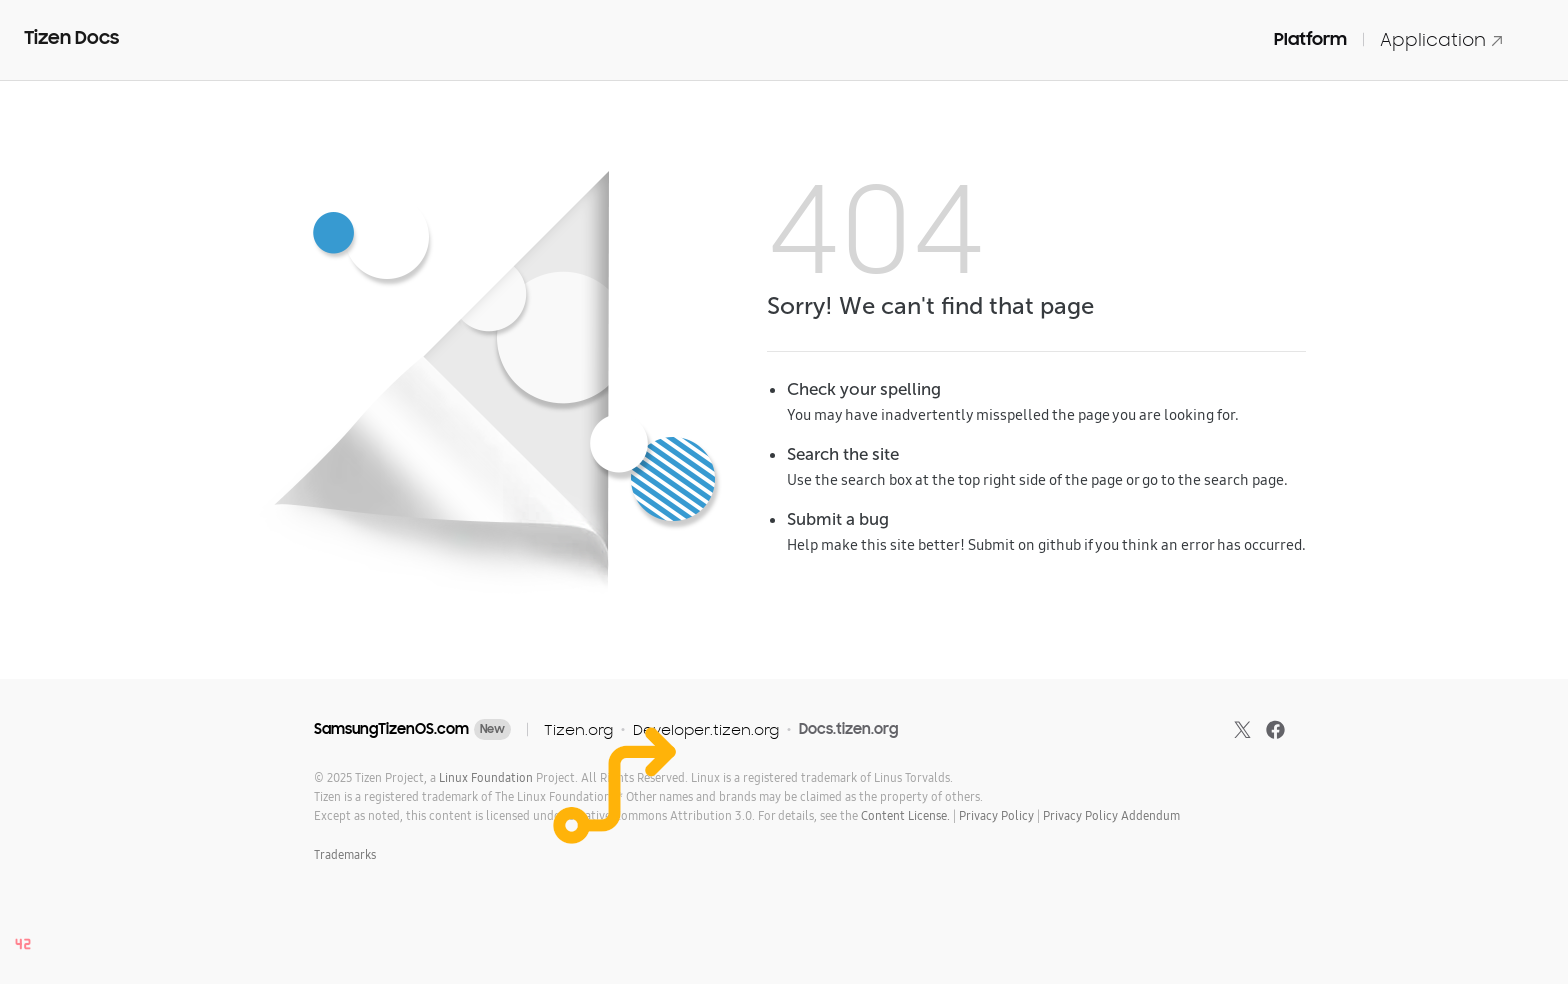 Image resolution: width=1568 pixels, height=984 pixels. Describe the element at coordinates (614, 782) in the screenshot. I see `follow a guided path or tutorial` at that location.